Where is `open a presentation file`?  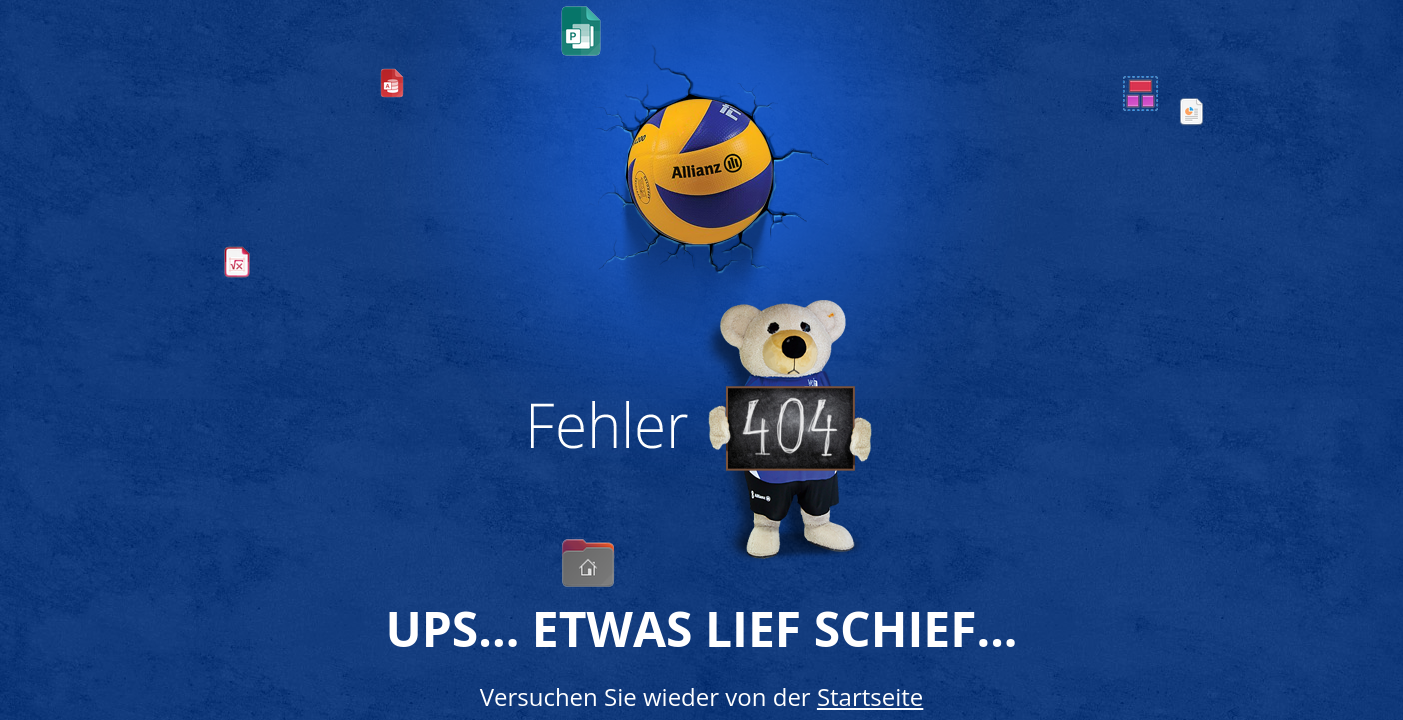 open a presentation file is located at coordinates (1191, 111).